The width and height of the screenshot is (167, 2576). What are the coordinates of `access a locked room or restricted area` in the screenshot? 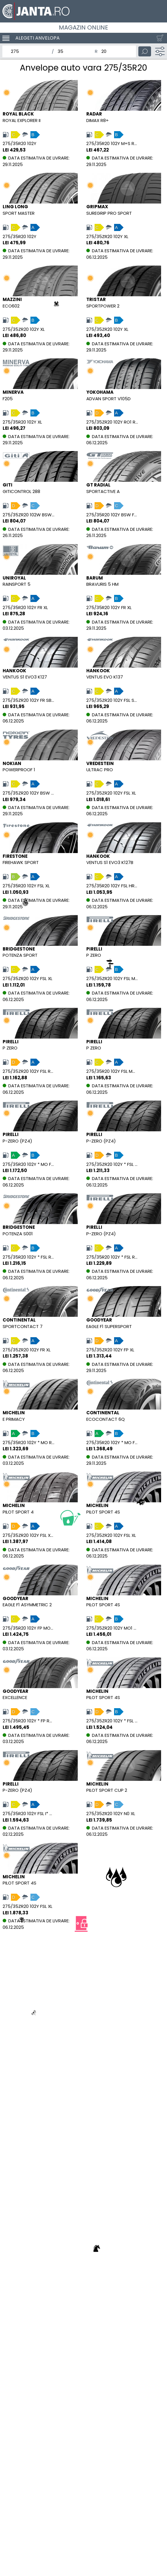 It's located at (81, 1924).